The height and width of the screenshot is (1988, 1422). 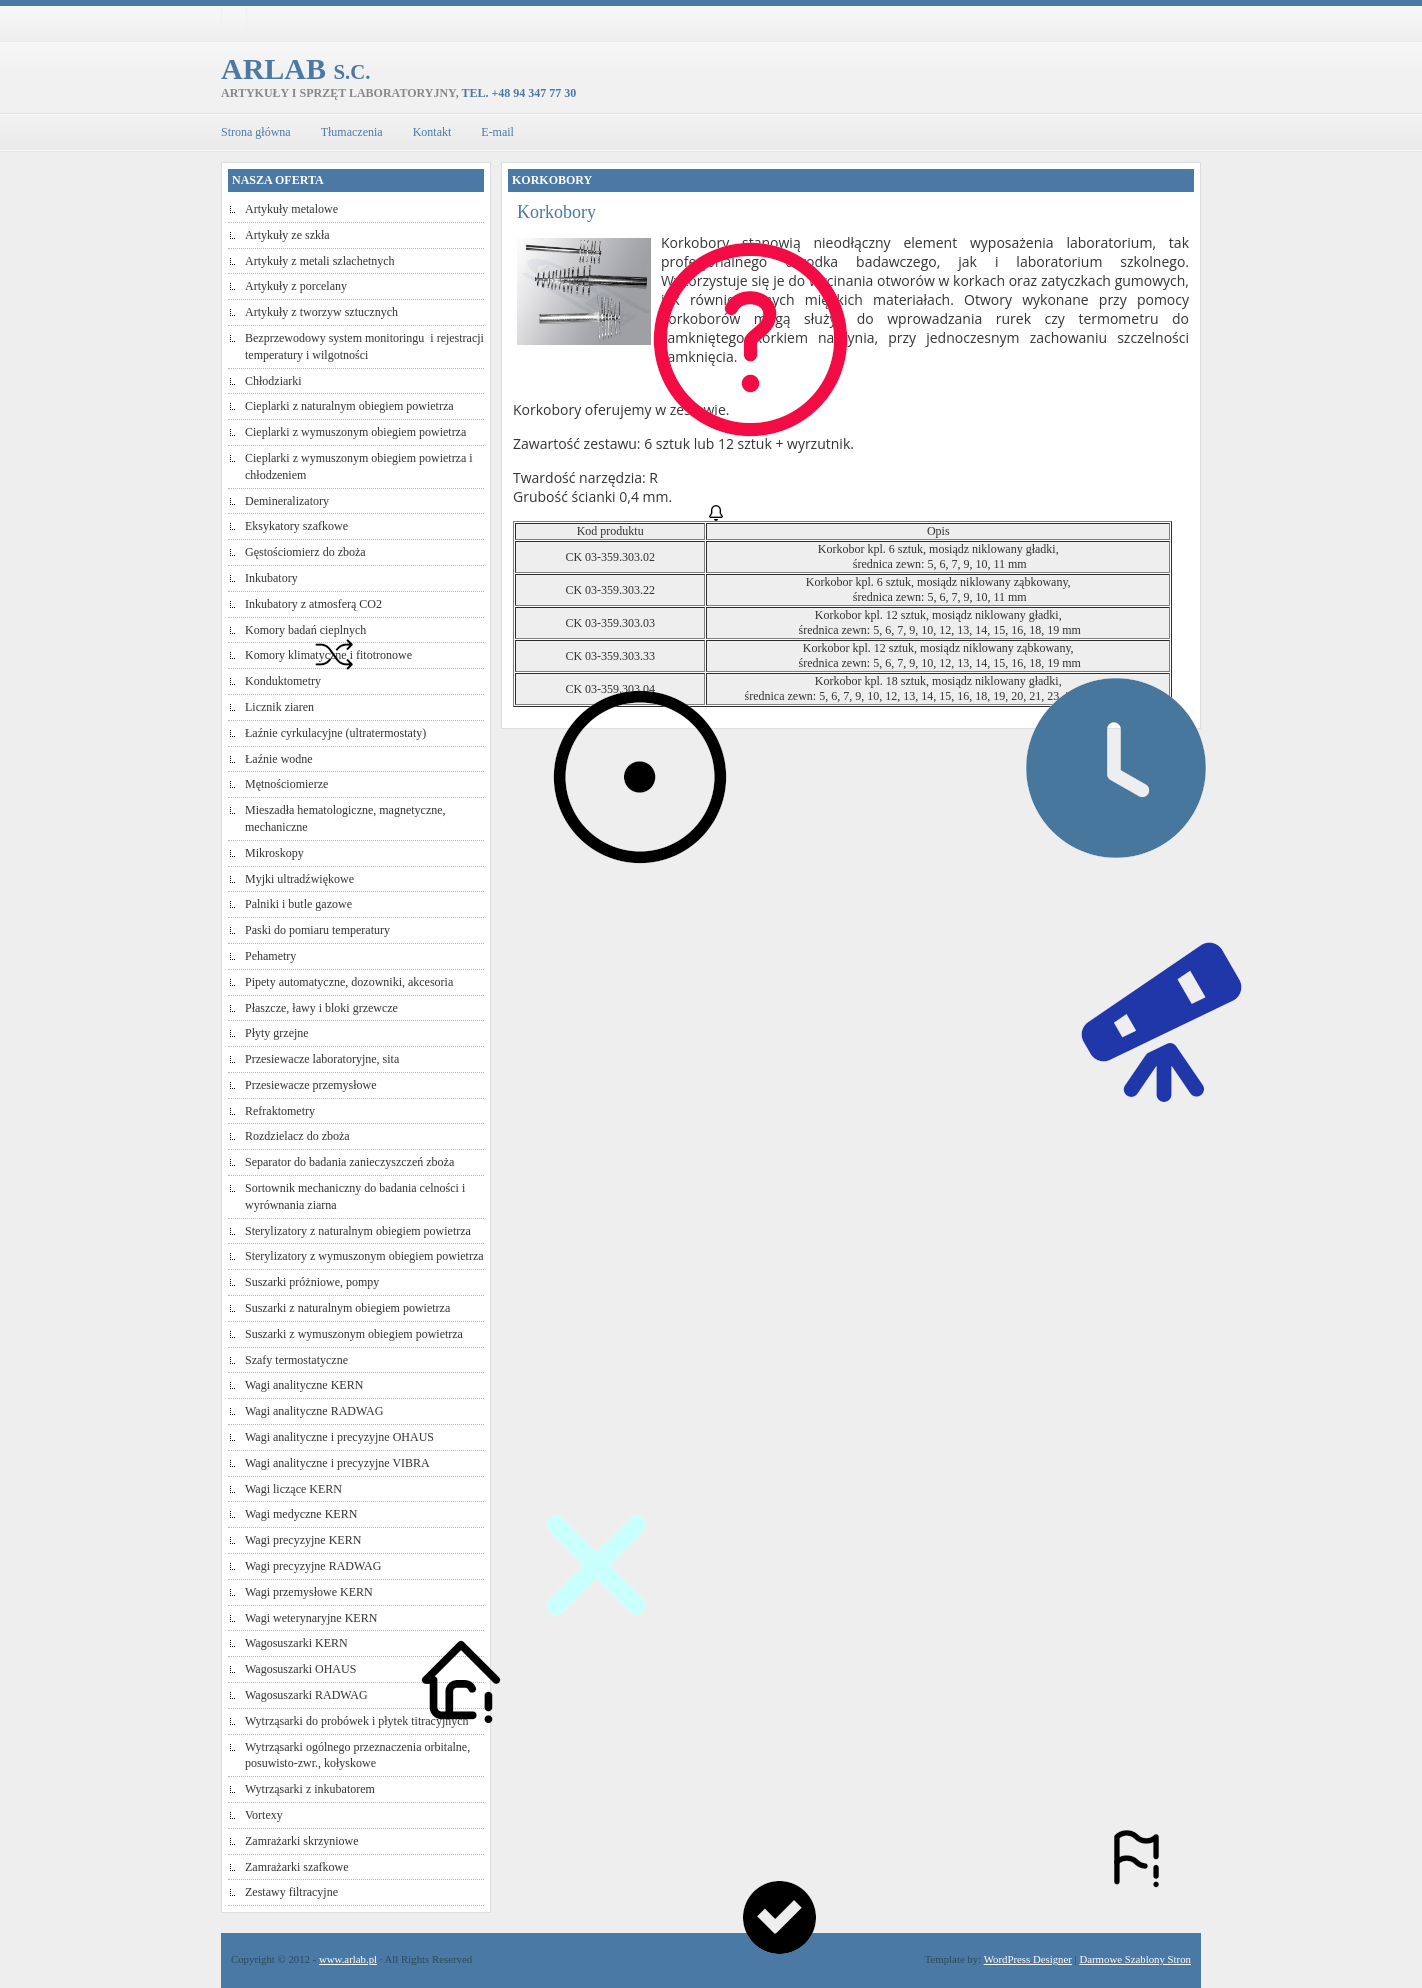 I want to click on home alert or warning notification, so click(x=461, y=1680).